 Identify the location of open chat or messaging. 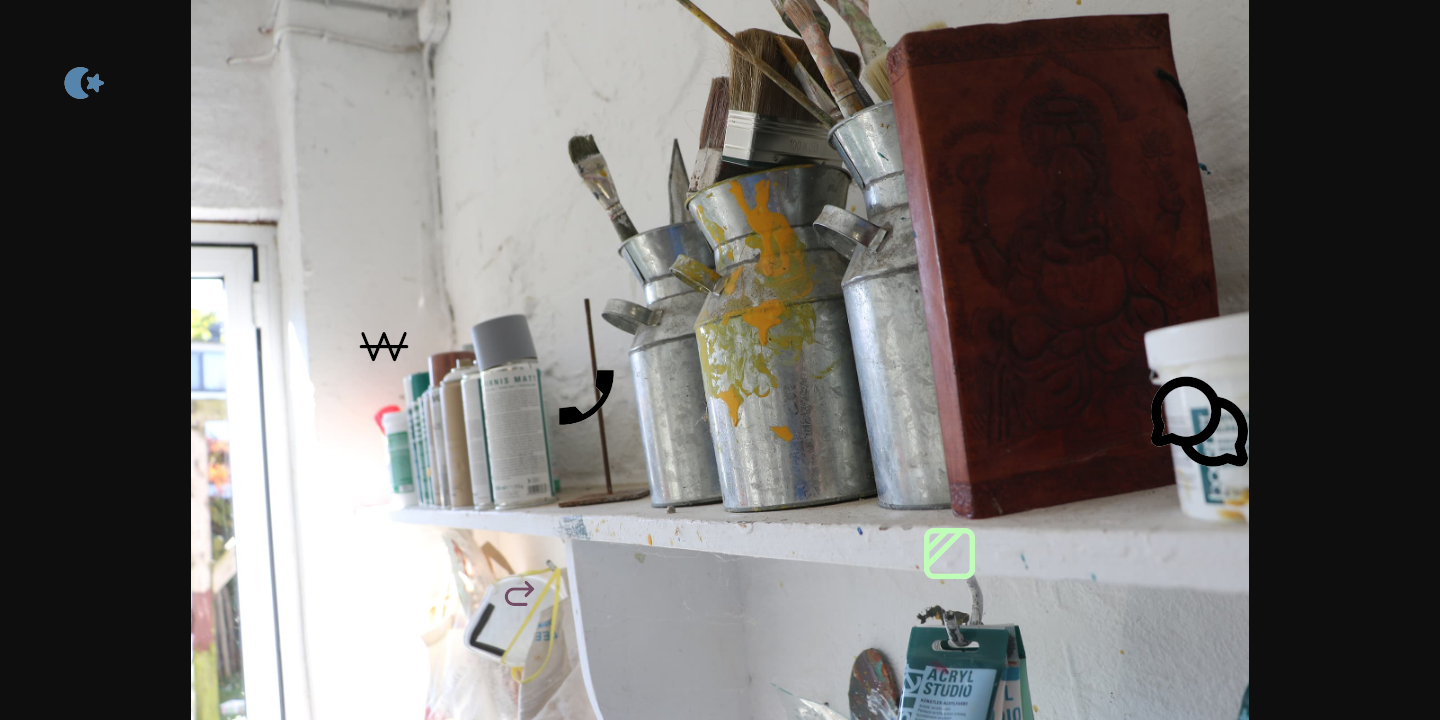
(1199, 421).